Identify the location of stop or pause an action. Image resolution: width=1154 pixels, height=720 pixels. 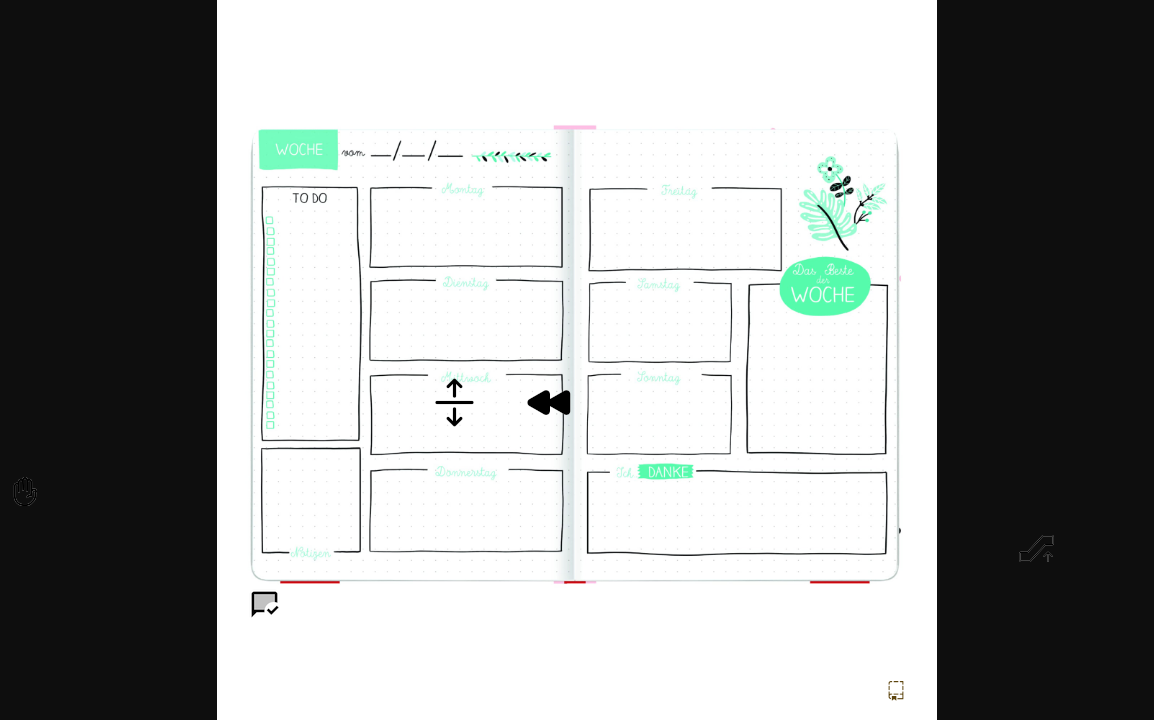
(25, 491).